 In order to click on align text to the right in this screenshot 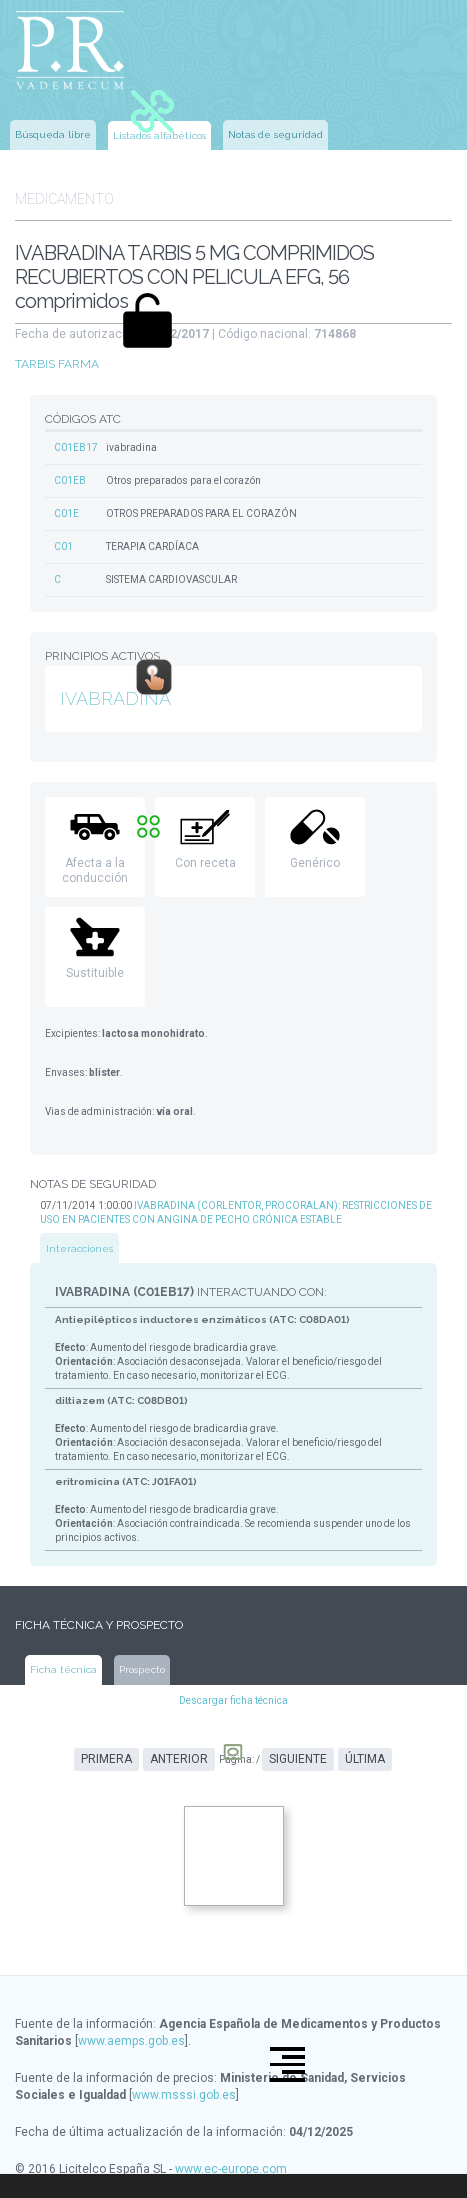, I will do `click(287, 2064)`.